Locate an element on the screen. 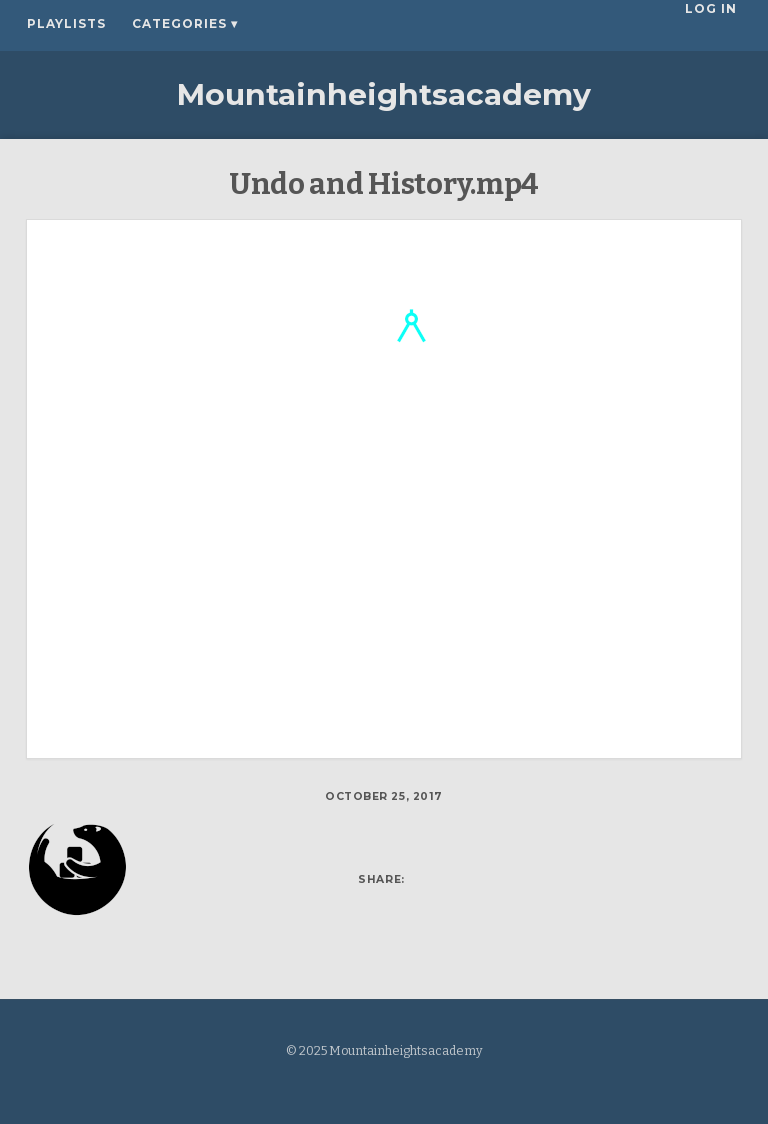  linuxserver.io project logo is located at coordinates (77, 869).